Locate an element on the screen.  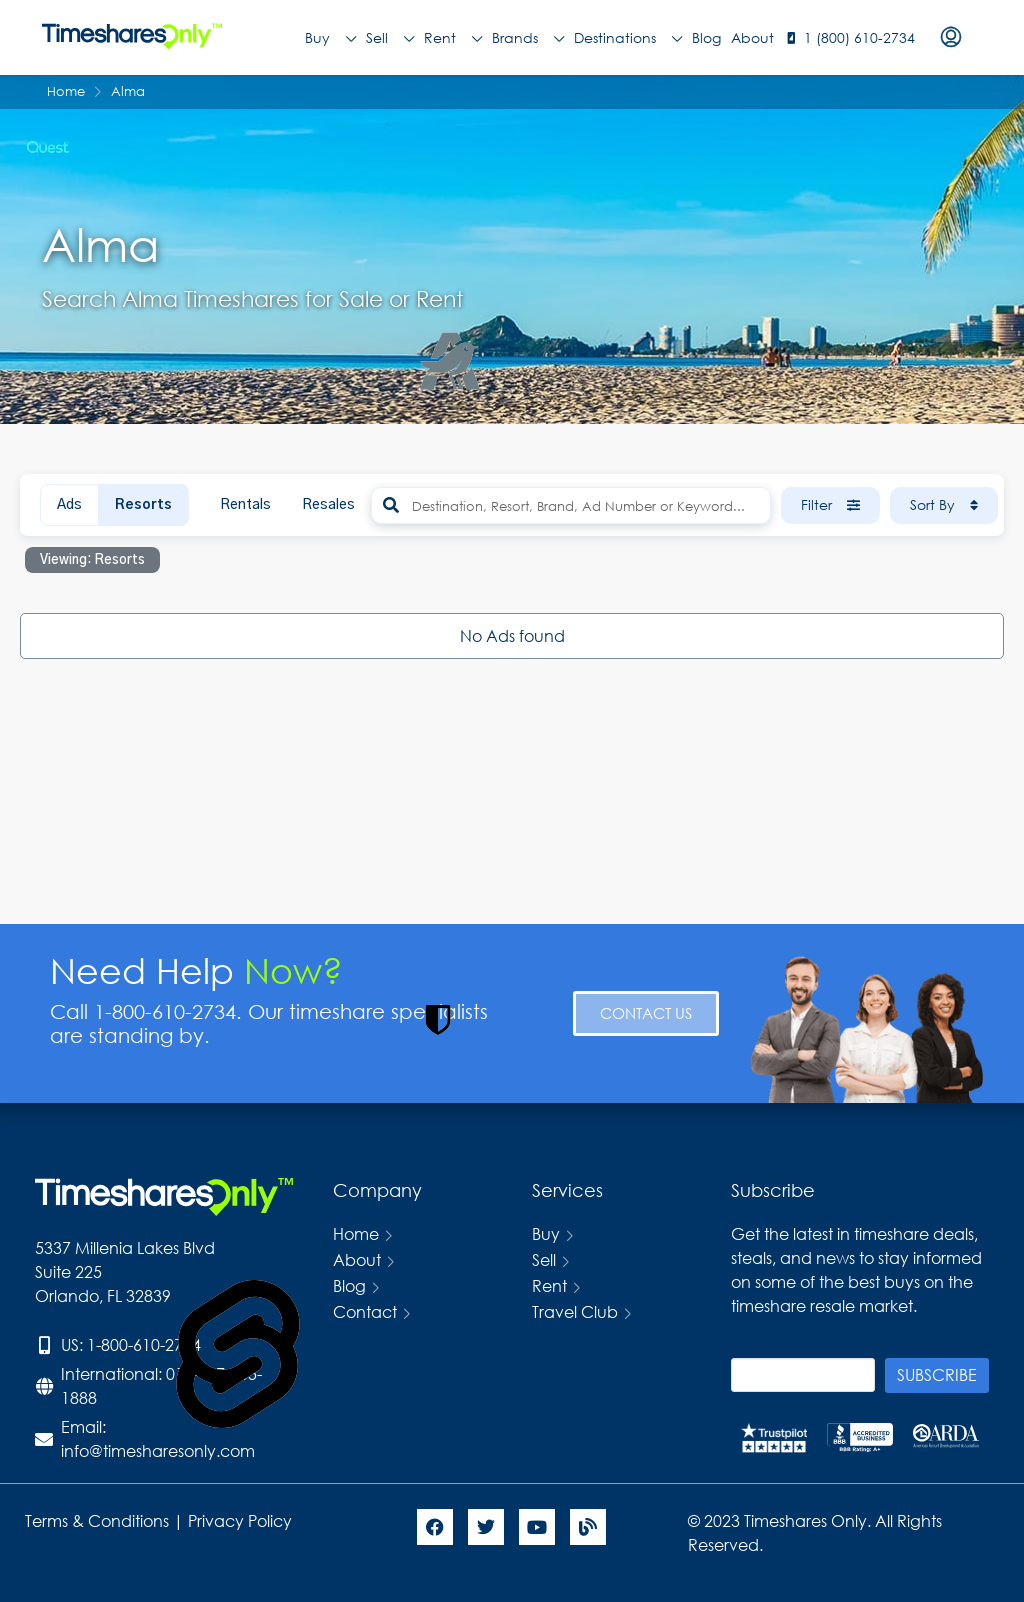
open bitwarden password manager is located at coordinates (438, 1020).